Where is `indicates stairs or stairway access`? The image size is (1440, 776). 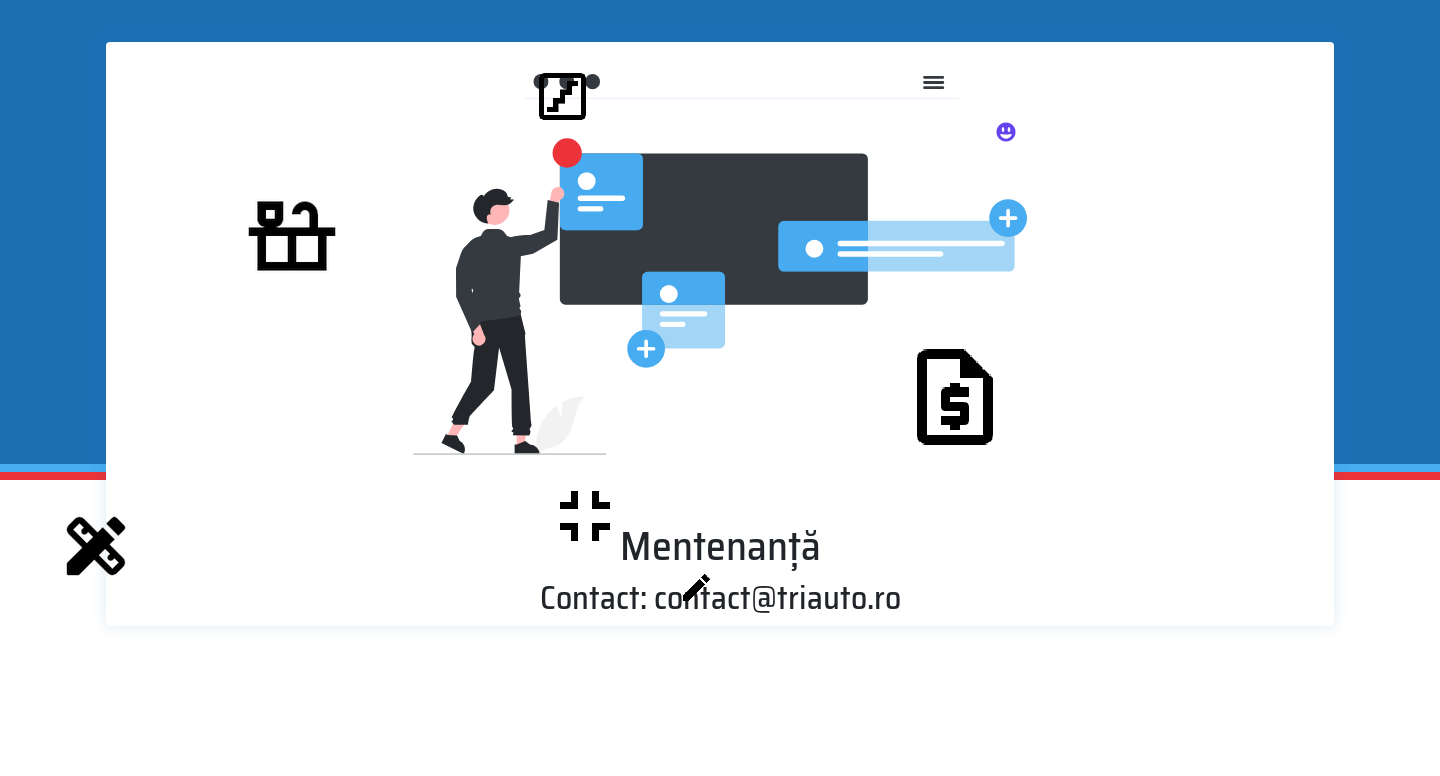
indicates stairs or stairway access is located at coordinates (562, 96).